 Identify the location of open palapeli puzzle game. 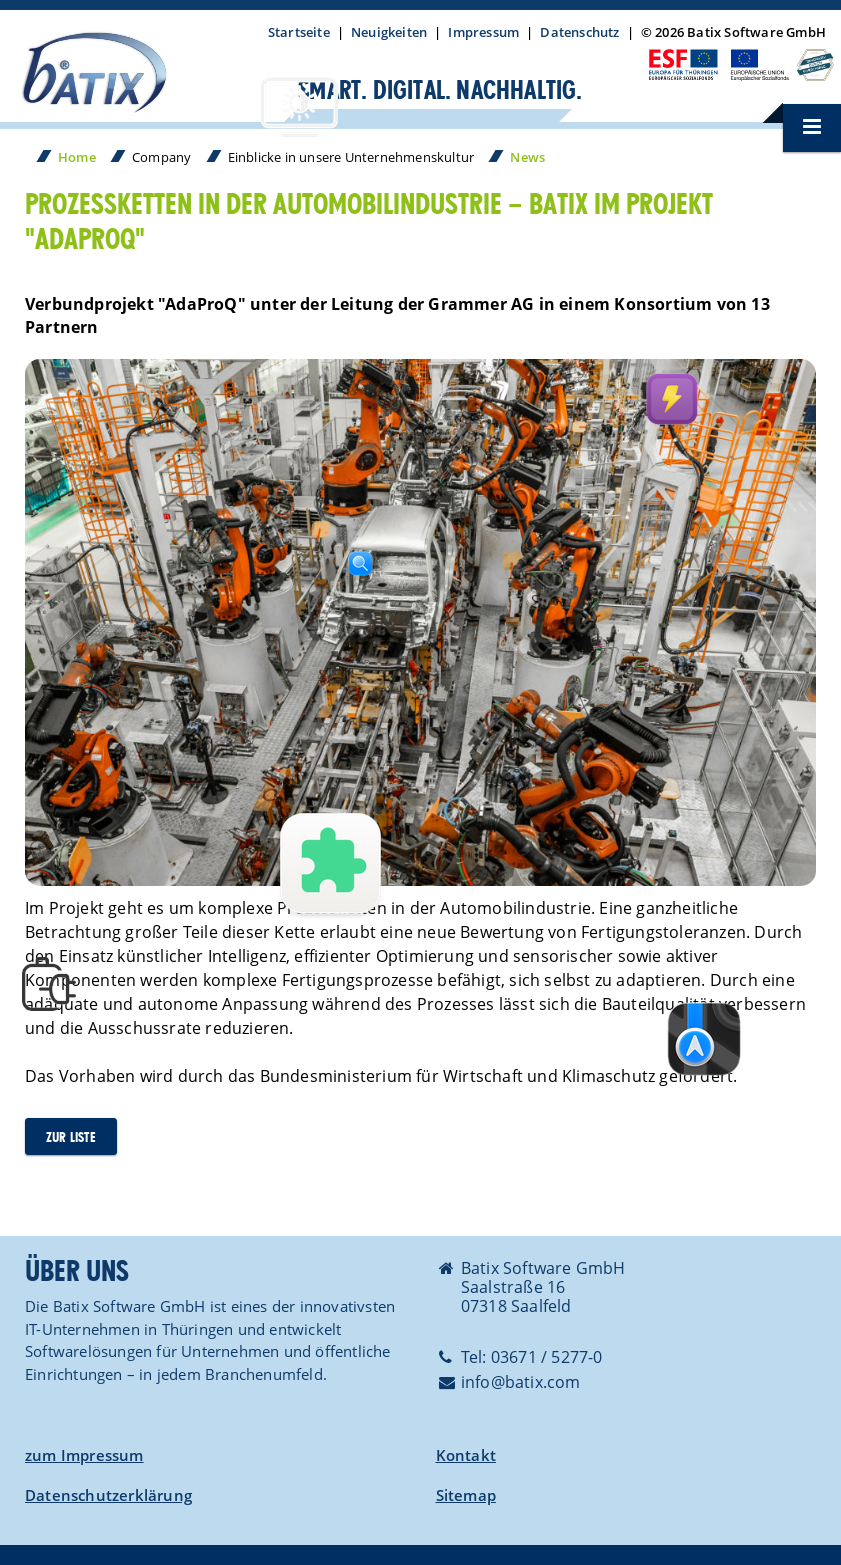
(330, 863).